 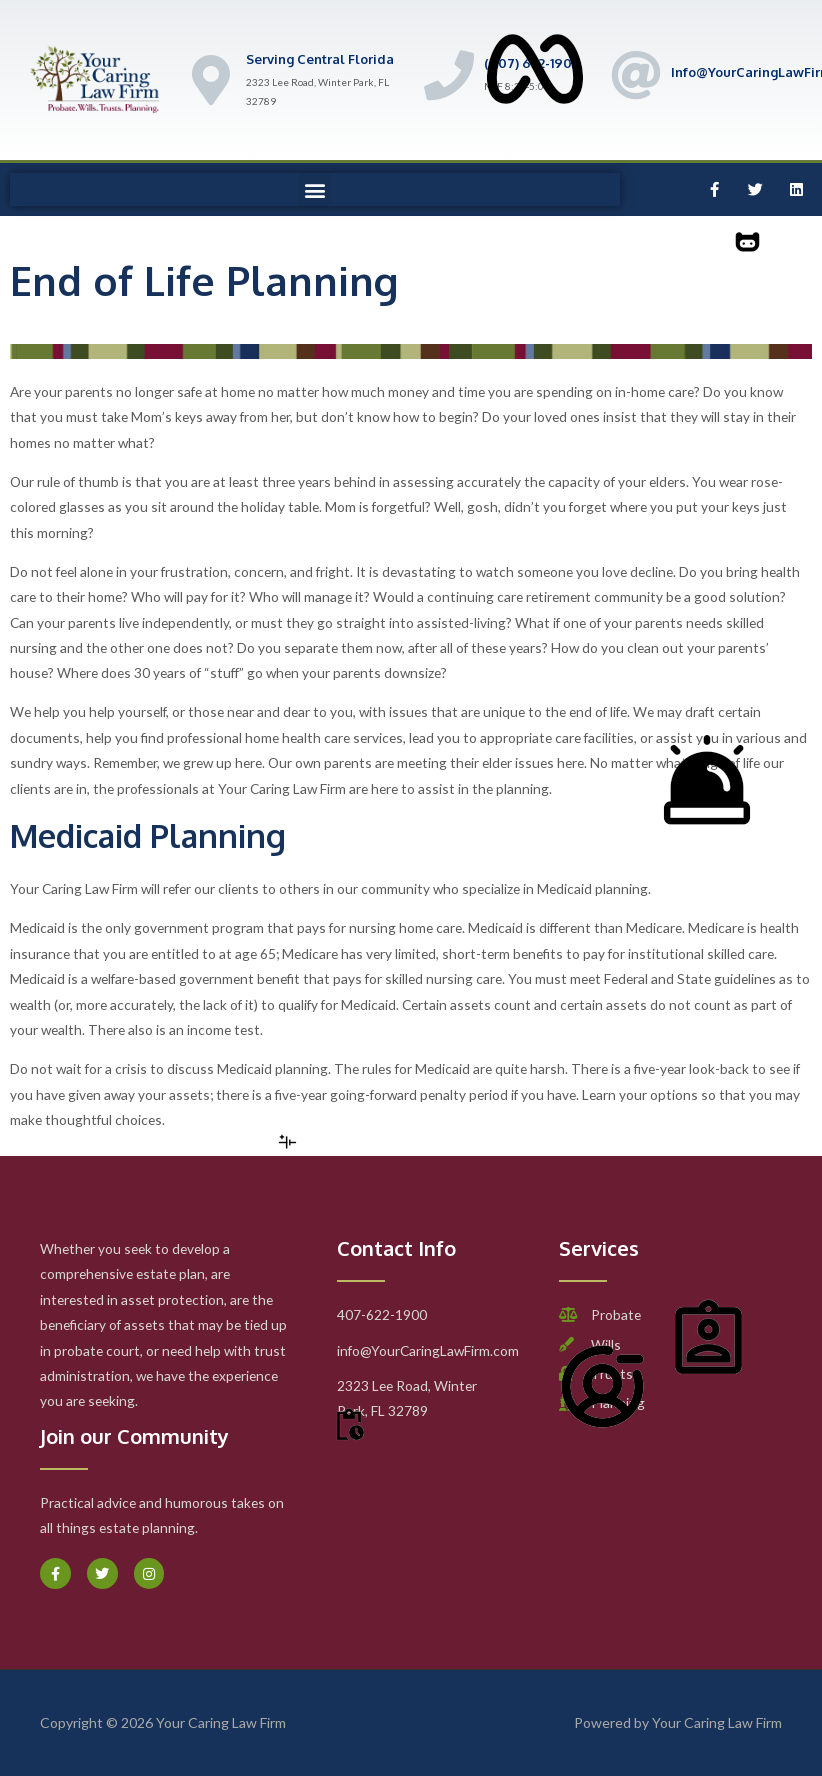 I want to click on view pending tasks or actions, so click(x=349, y=1425).